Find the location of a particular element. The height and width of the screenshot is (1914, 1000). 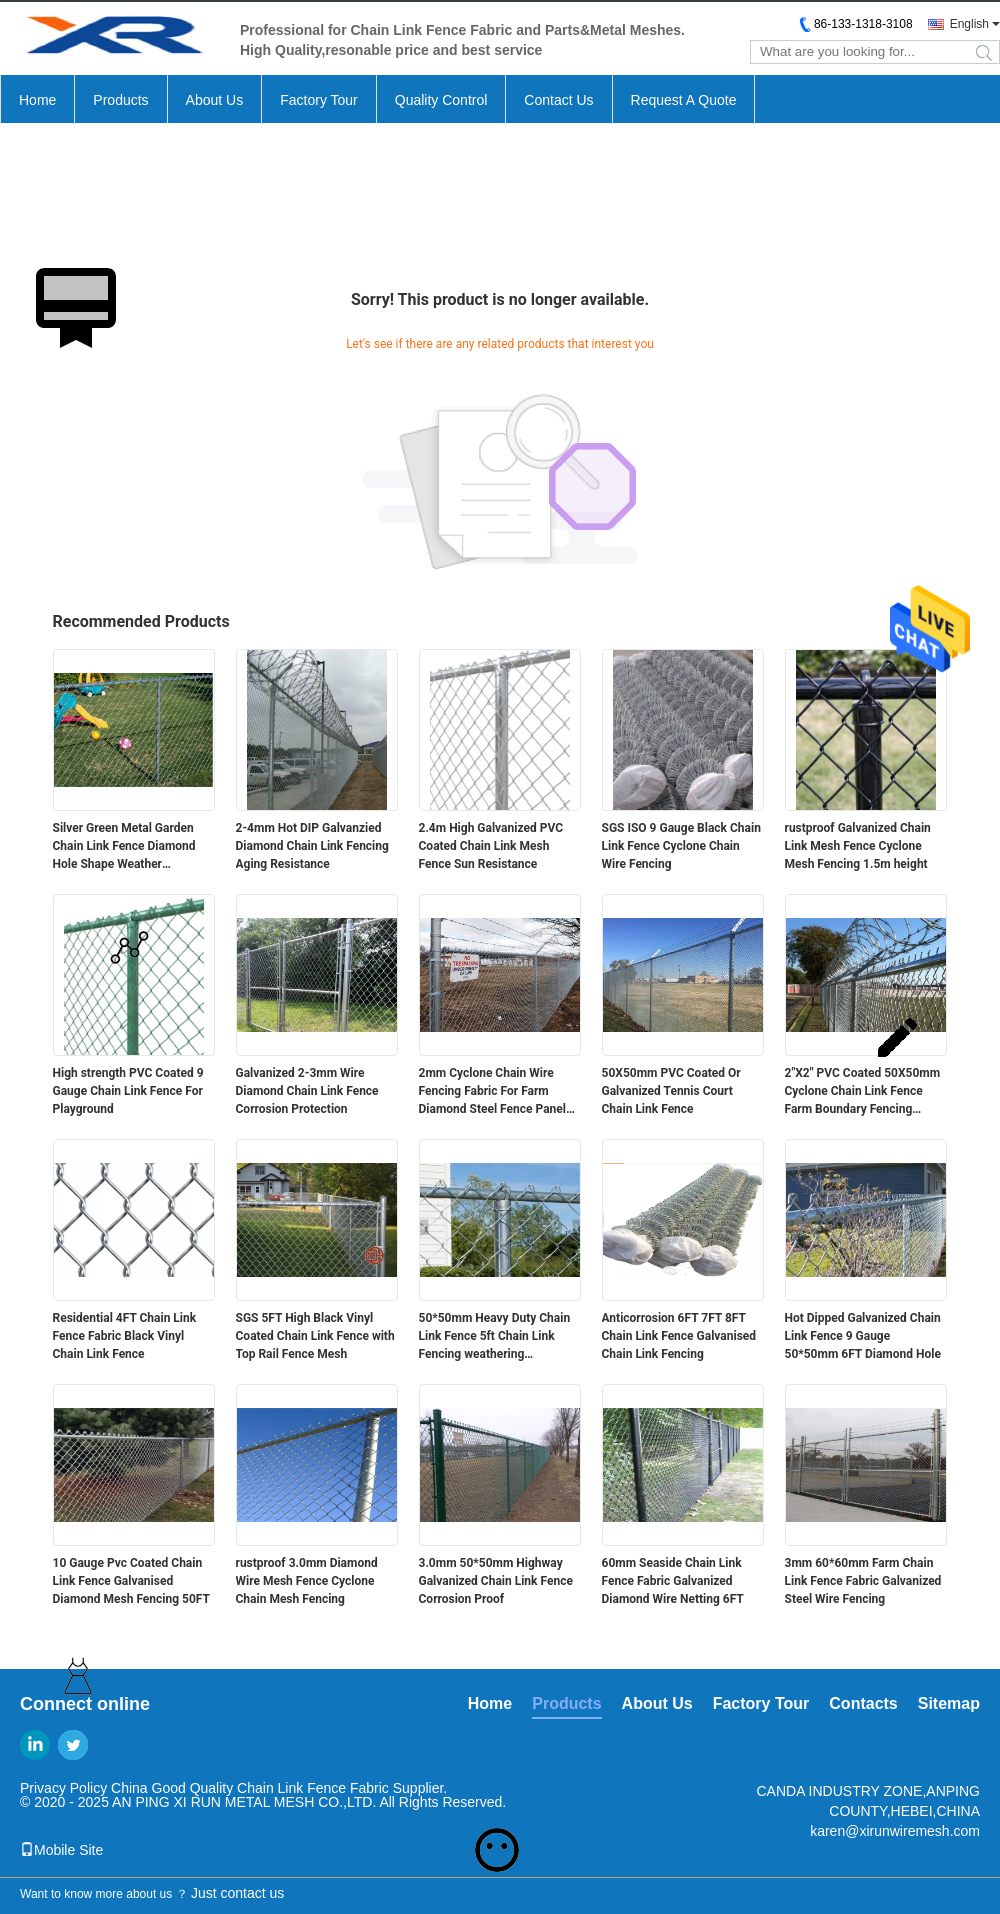

view connected data points or nodes is located at coordinates (129, 947).